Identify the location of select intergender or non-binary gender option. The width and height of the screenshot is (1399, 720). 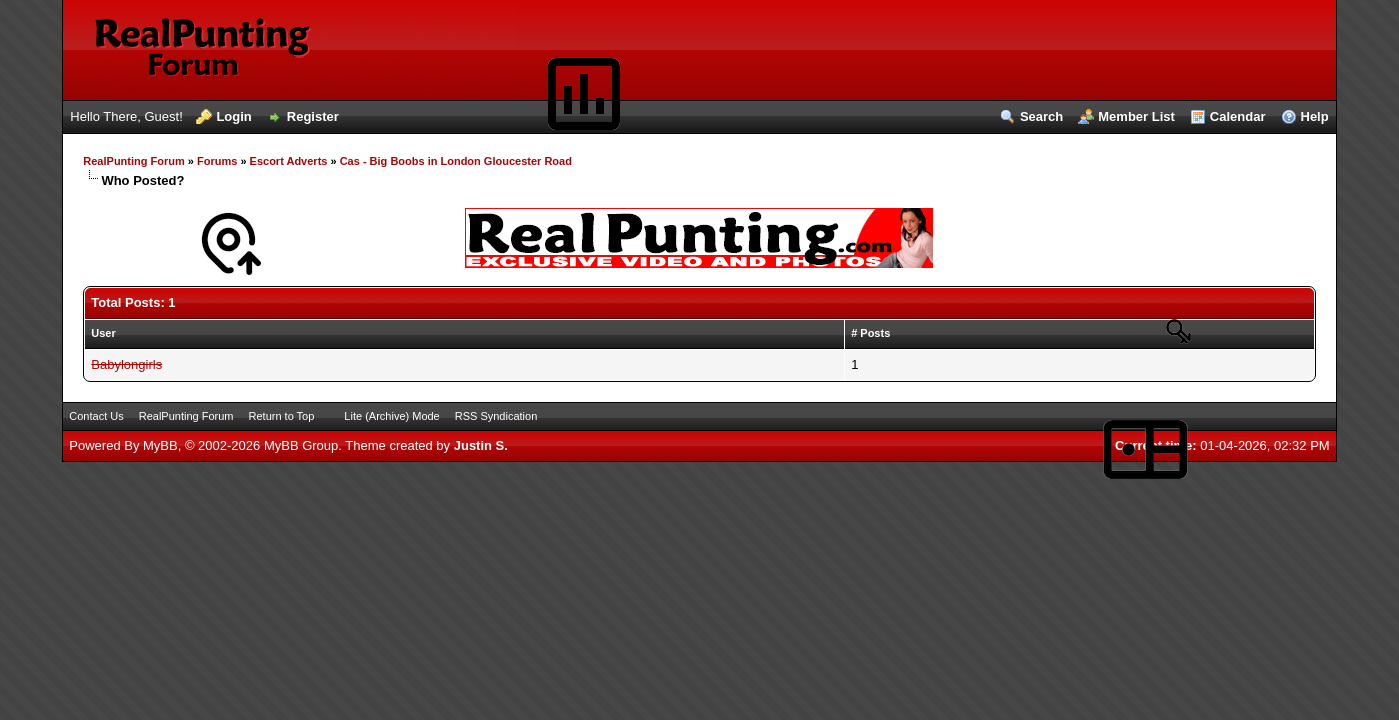
(1178, 331).